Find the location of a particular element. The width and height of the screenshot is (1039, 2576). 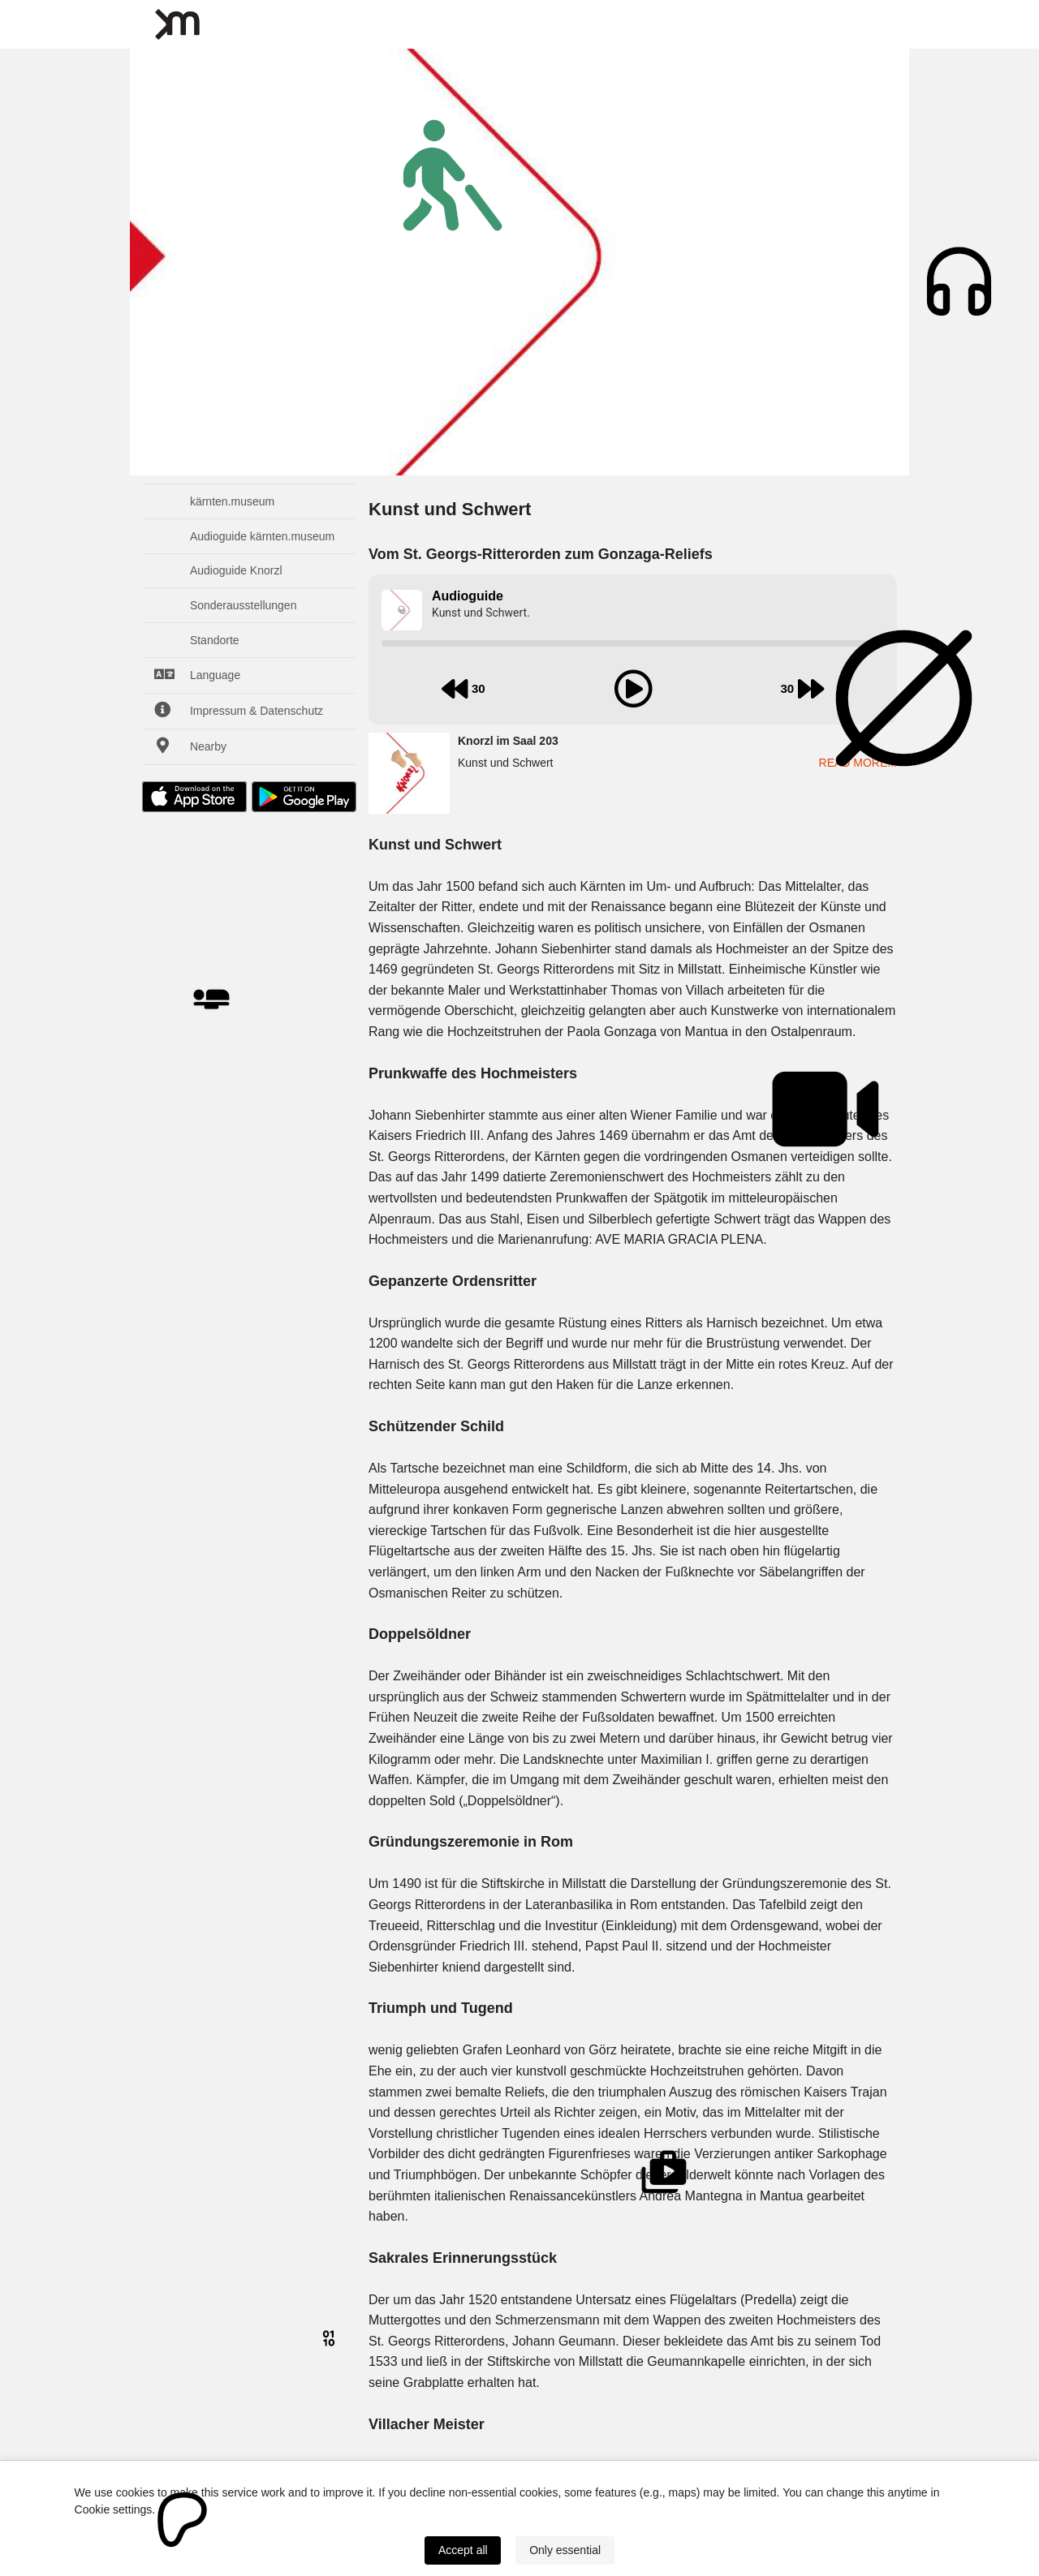

indicates accessibility features are available is located at coordinates (446, 175).